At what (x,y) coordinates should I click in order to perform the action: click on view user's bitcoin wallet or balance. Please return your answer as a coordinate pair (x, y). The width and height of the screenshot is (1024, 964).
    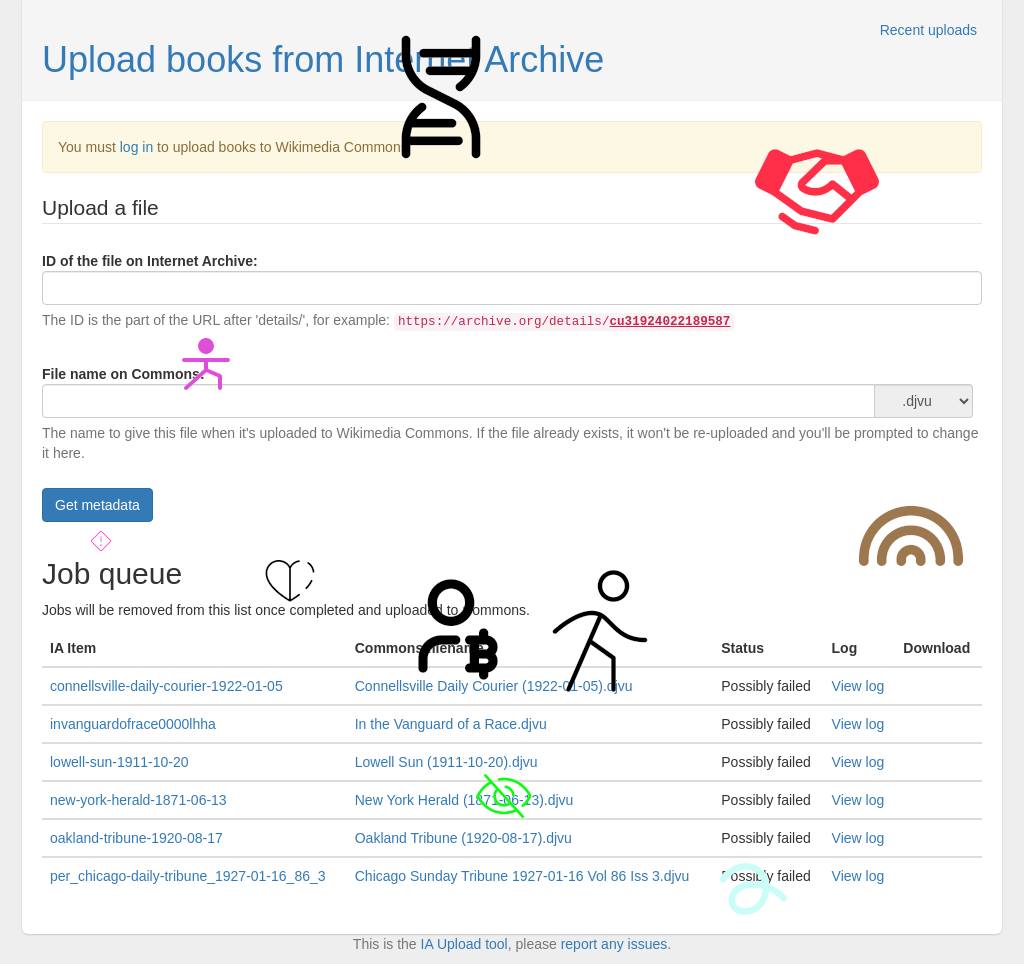
    Looking at the image, I should click on (451, 626).